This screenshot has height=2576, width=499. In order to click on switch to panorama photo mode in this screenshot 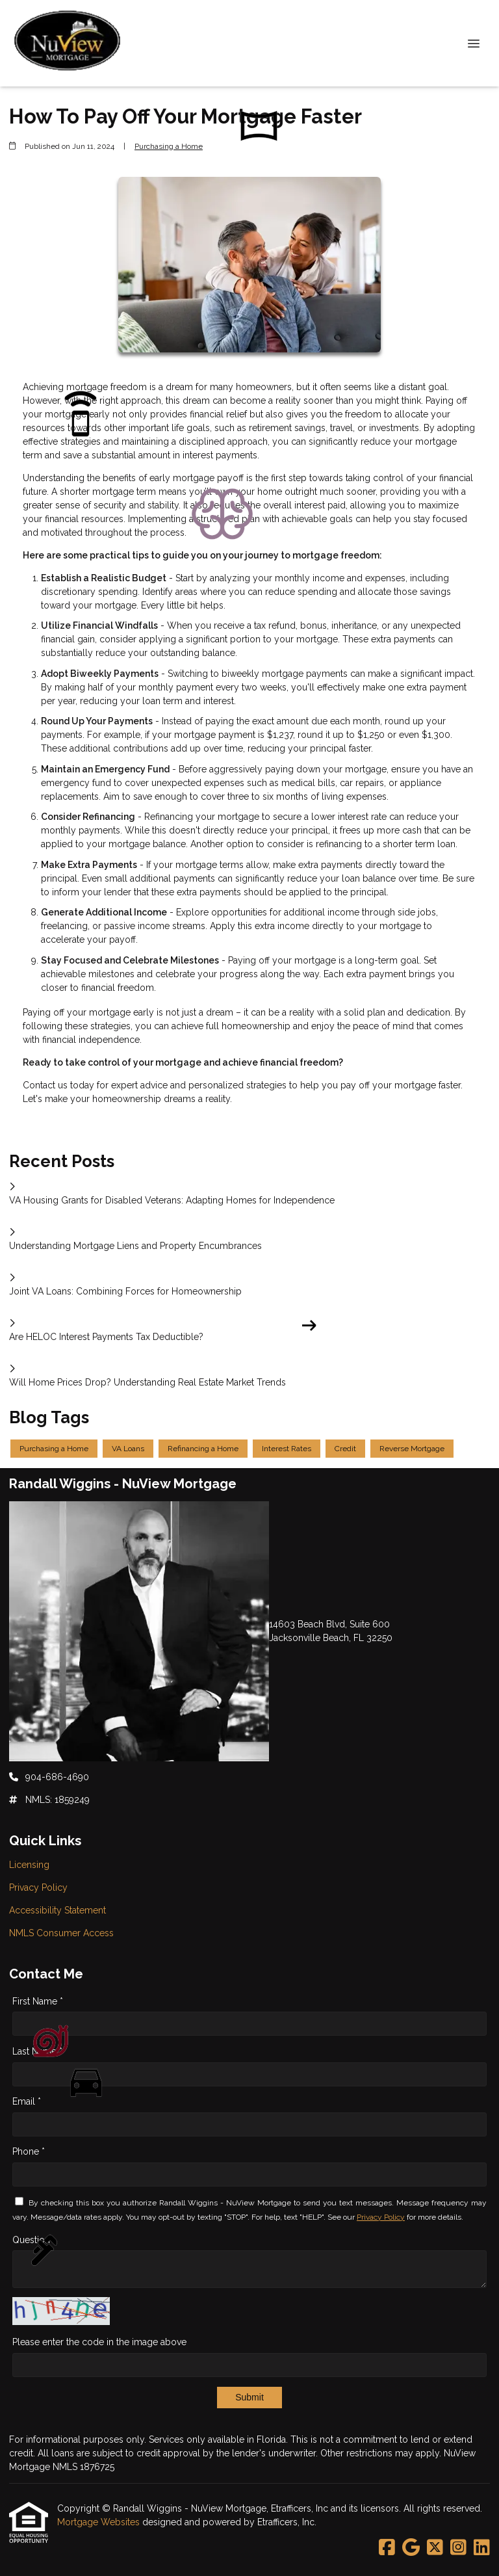, I will do `click(259, 125)`.